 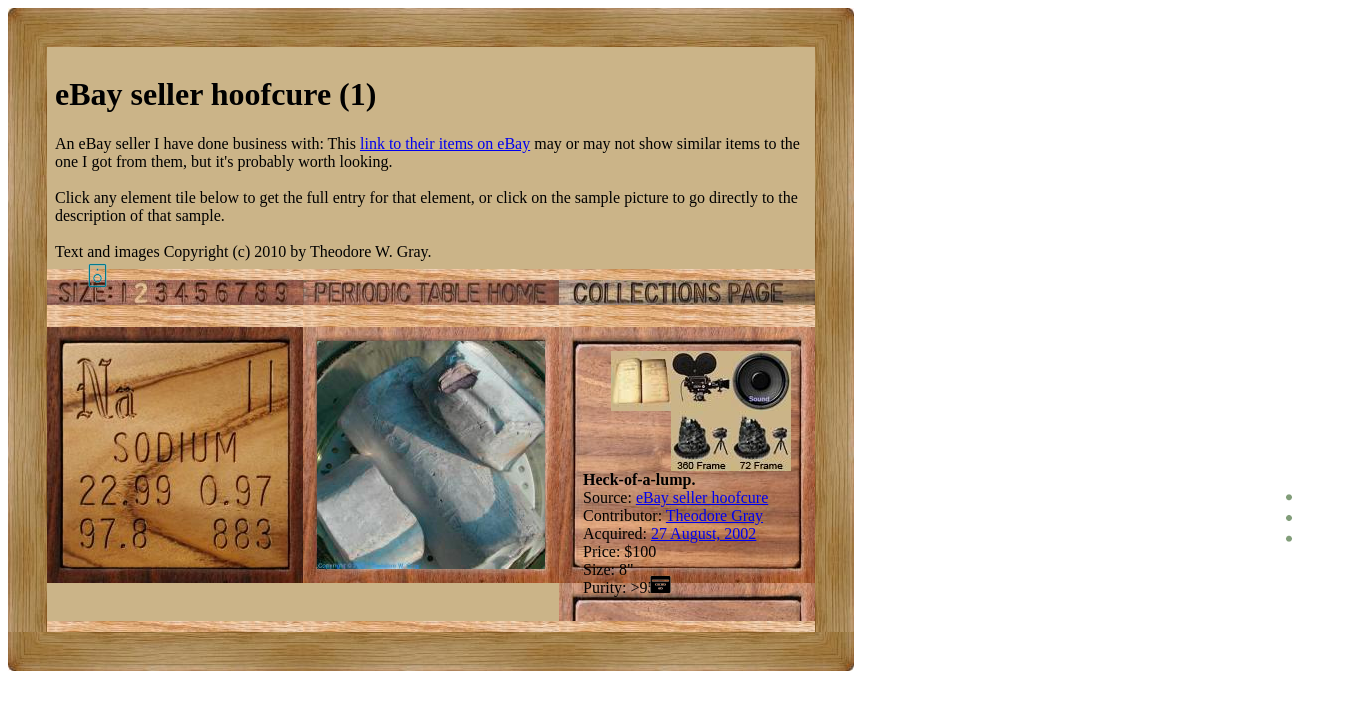 I want to click on filter or sort content, so click(x=660, y=584).